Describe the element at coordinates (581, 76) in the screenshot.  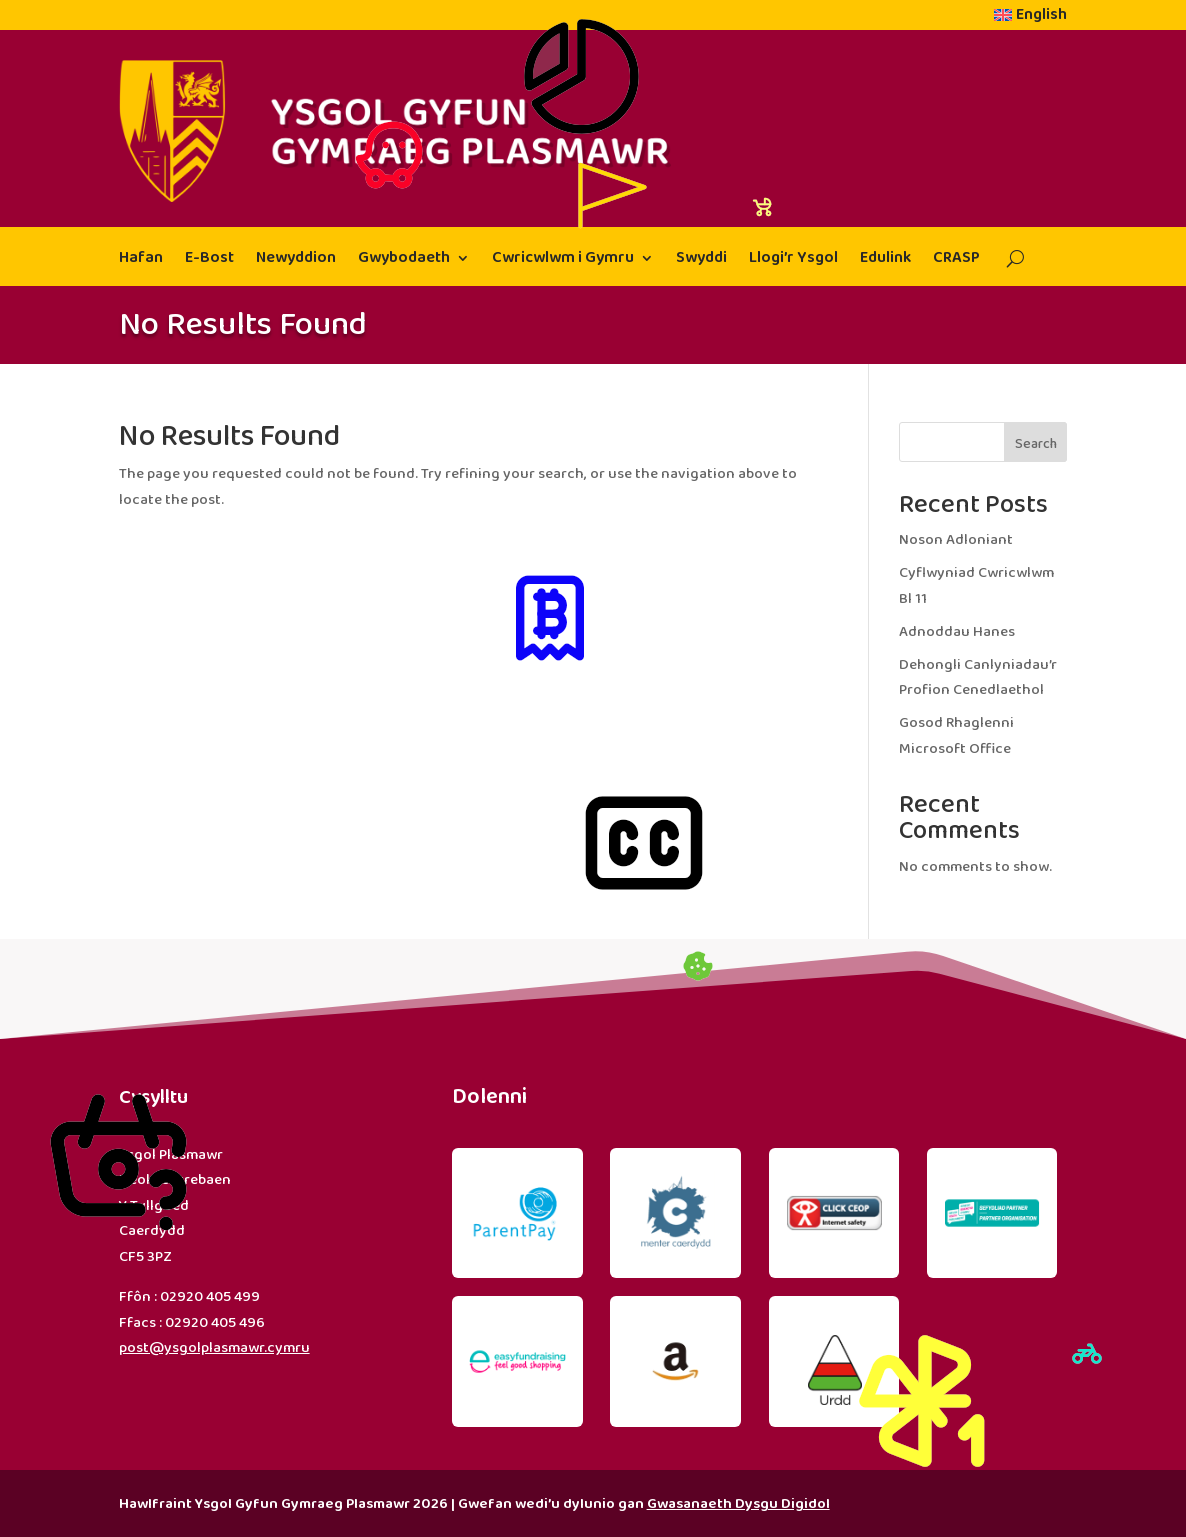
I see `view analytics or statistics breakdown` at that location.